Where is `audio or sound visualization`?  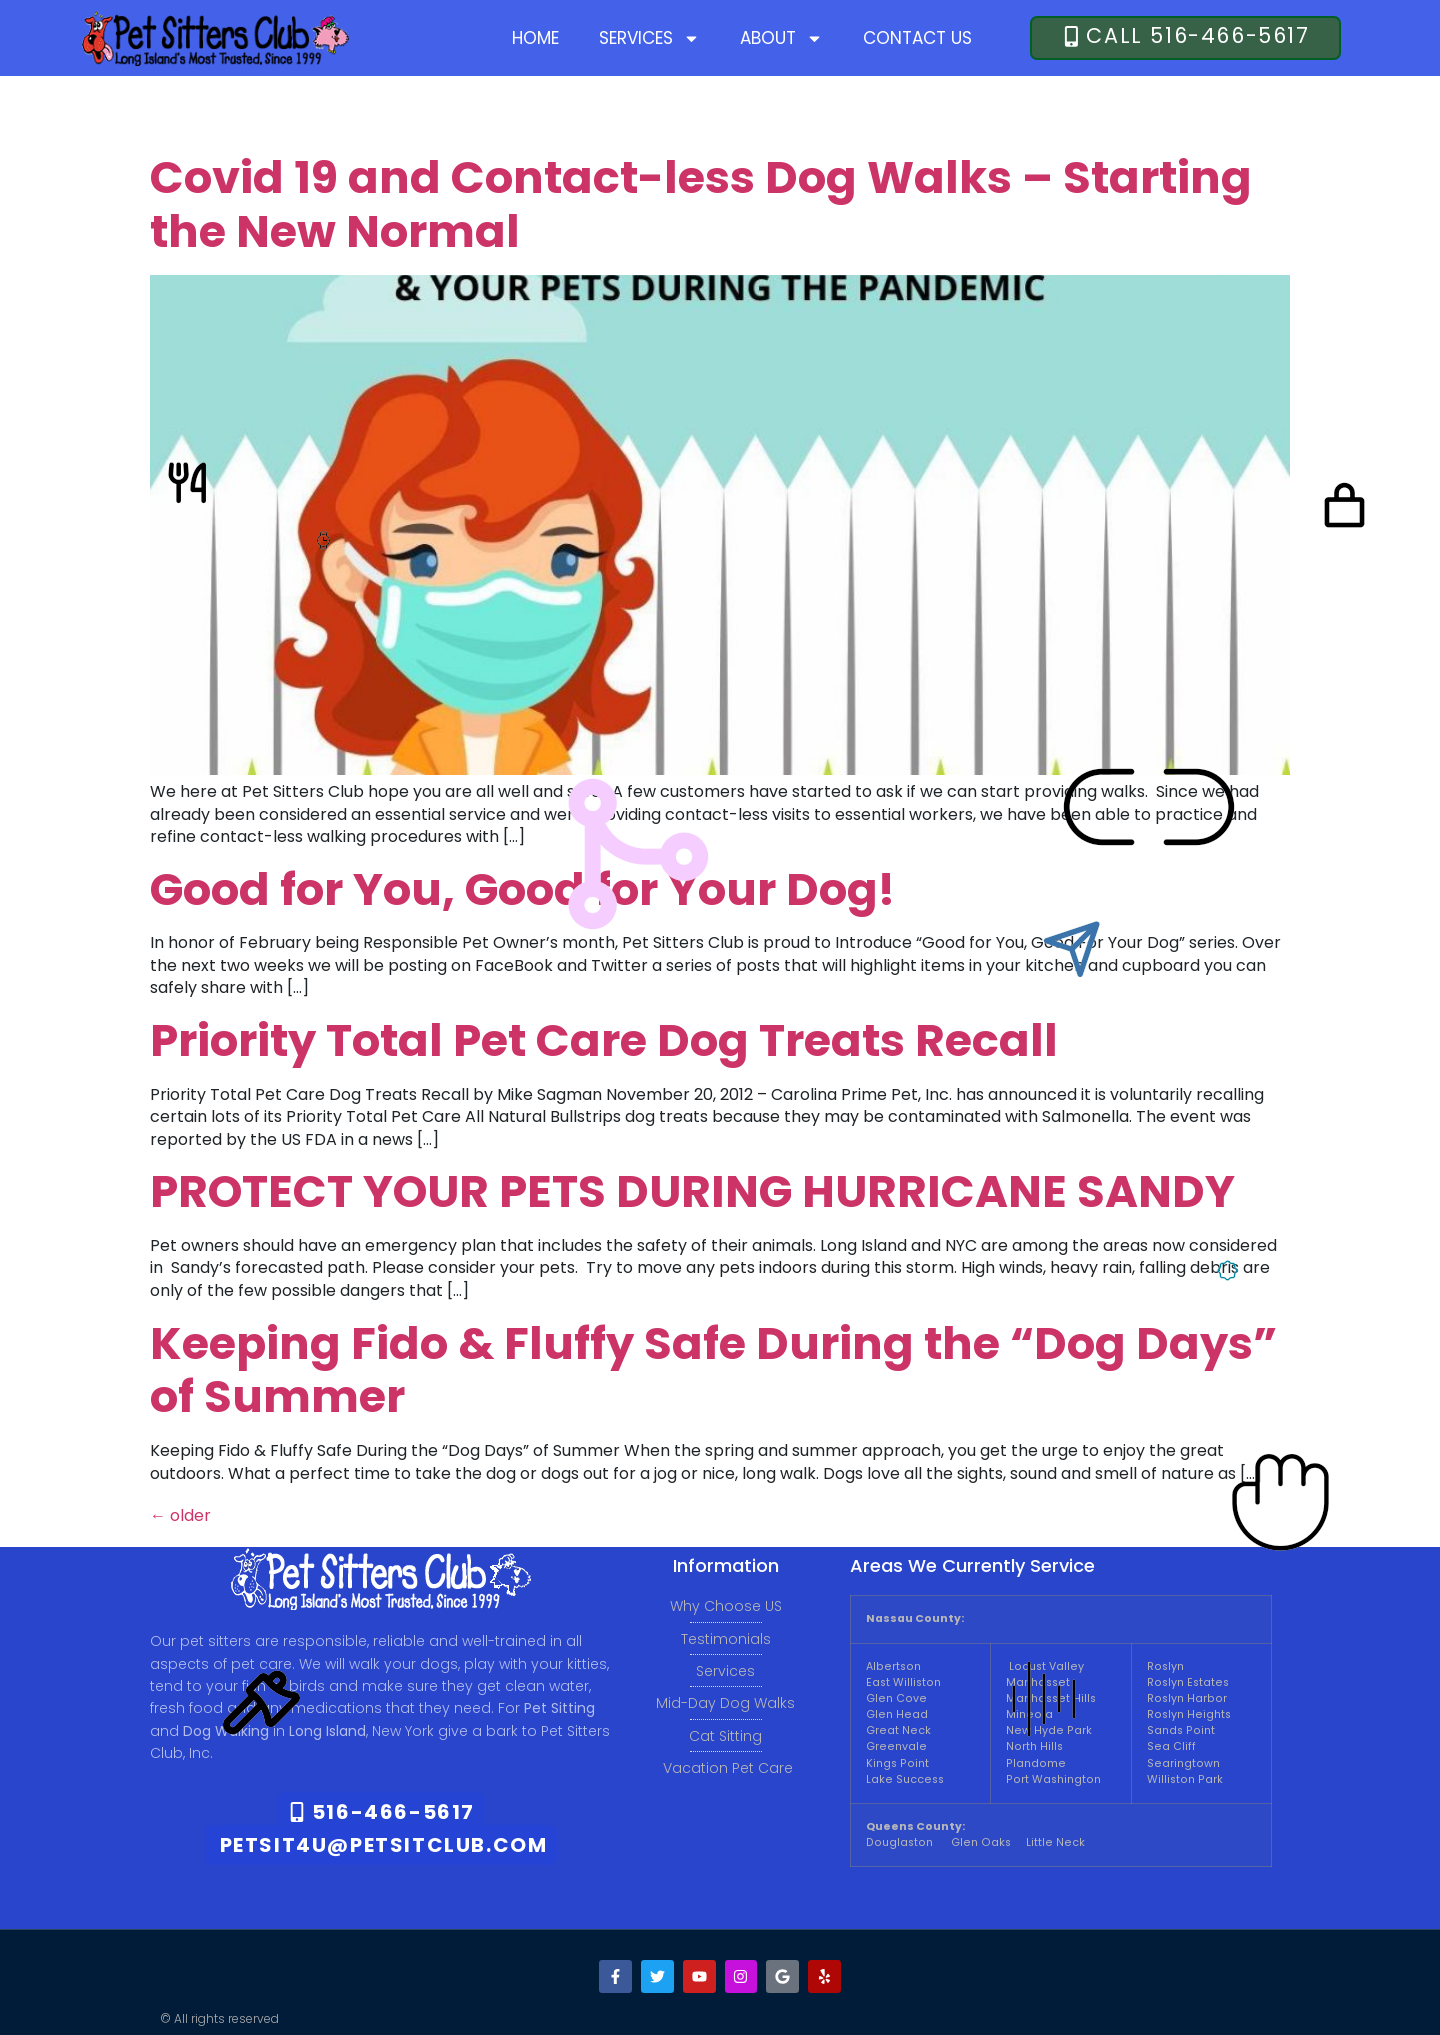
audio or sound visualization is located at coordinates (1044, 1699).